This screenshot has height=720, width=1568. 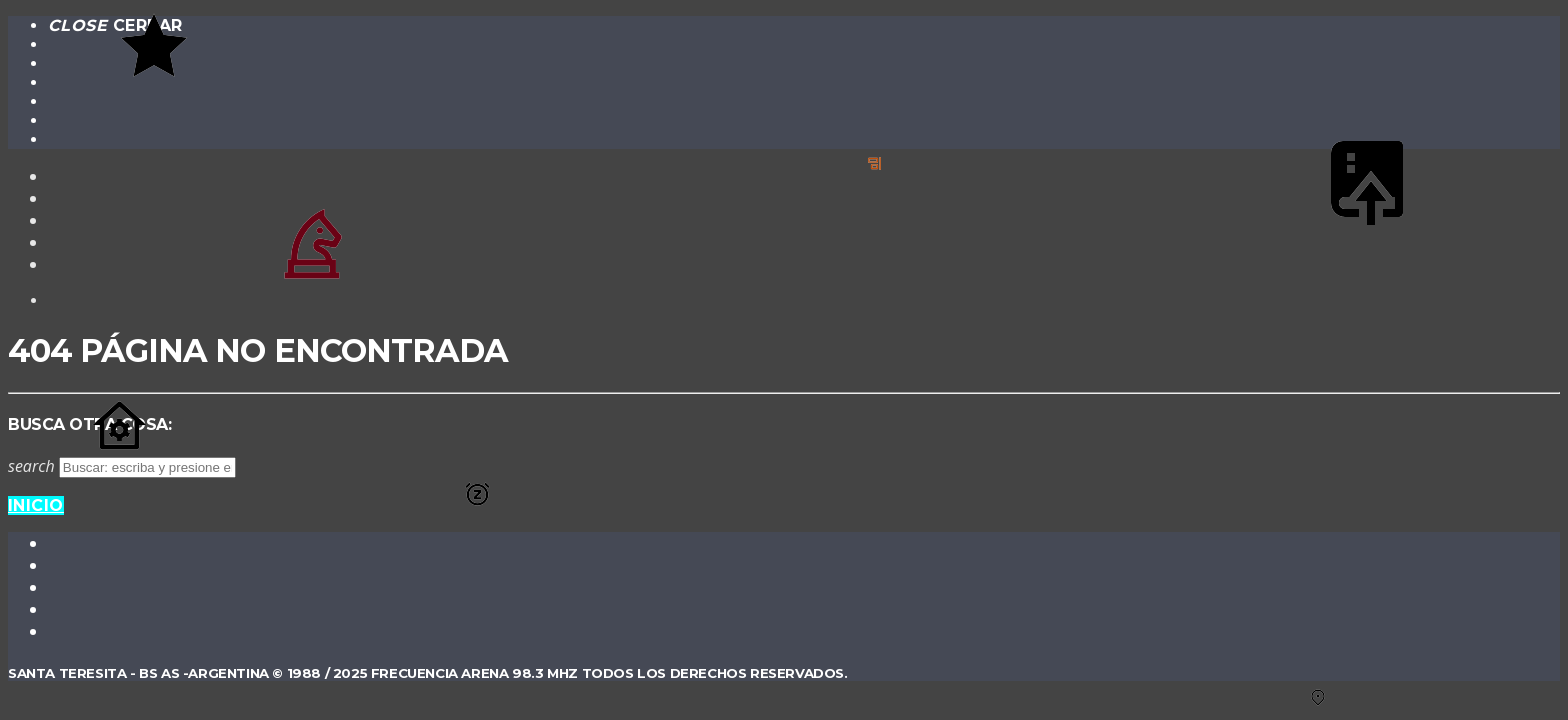 I want to click on view or select a location on the map, so click(x=1318, y=697).